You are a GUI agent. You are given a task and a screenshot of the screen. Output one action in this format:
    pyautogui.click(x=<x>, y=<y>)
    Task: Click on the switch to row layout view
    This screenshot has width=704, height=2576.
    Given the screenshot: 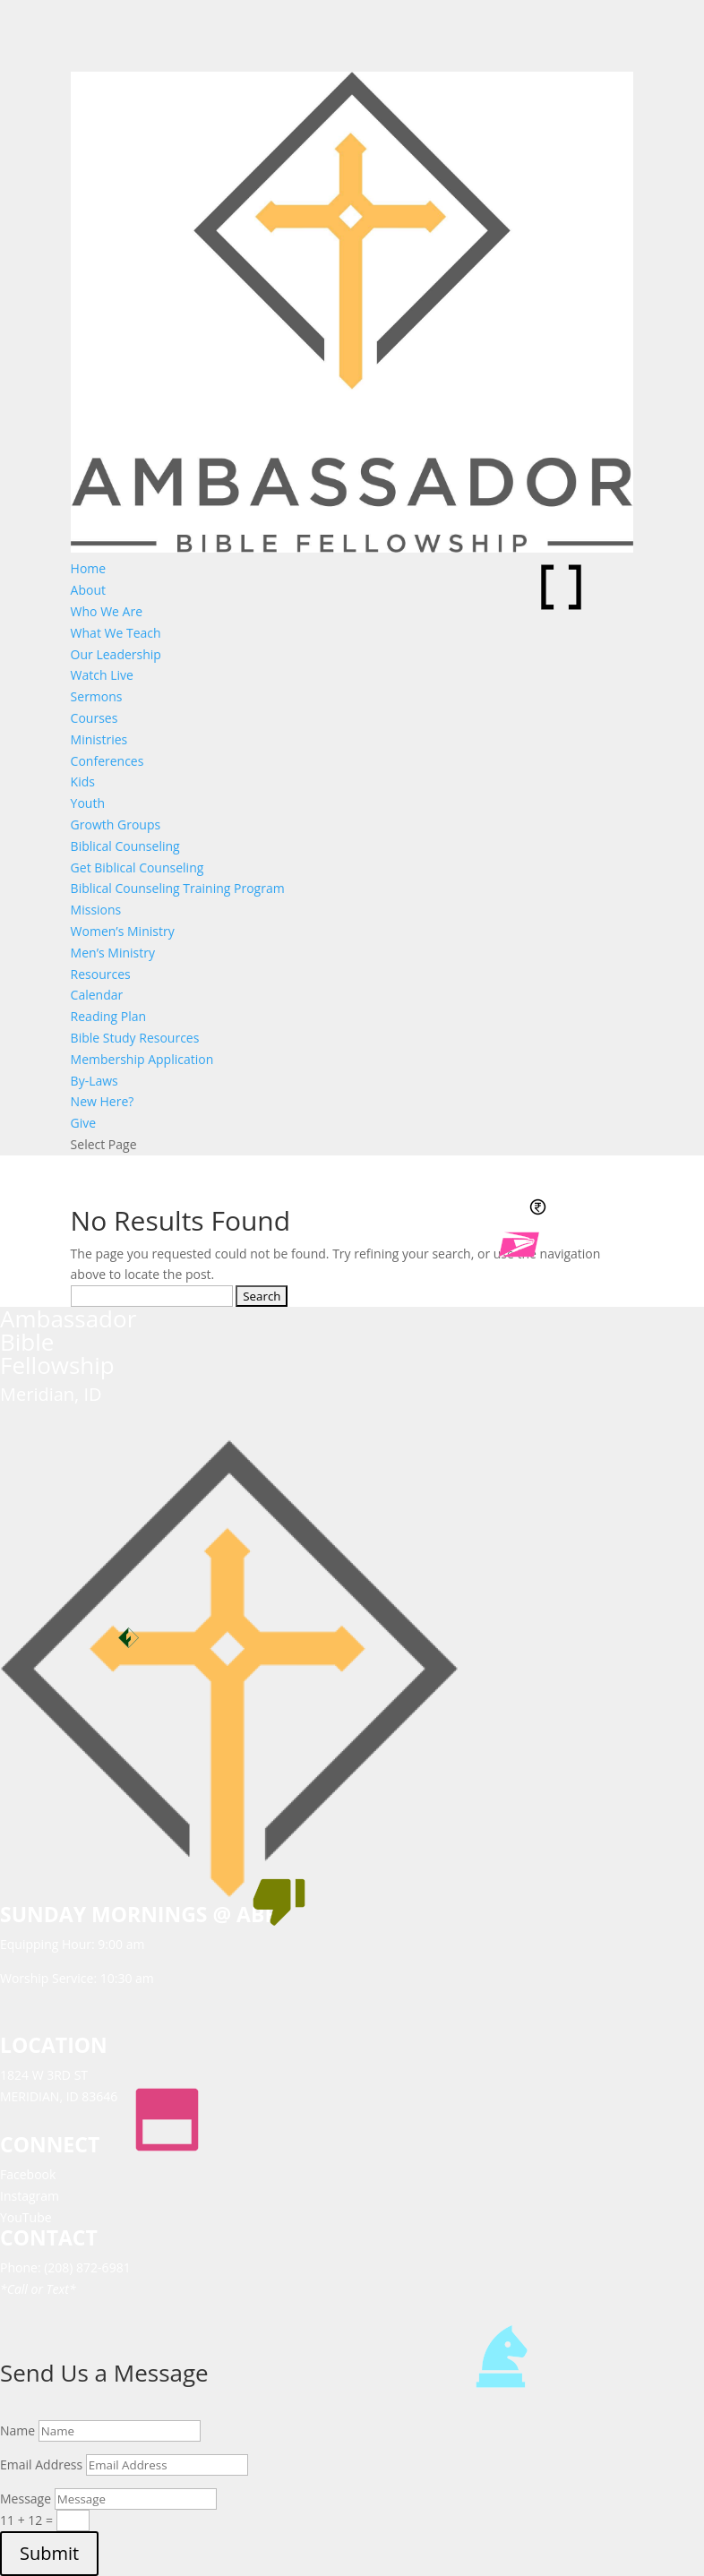 What is the action you would take?
    pyautogui.click(x=167, y=2119)
    